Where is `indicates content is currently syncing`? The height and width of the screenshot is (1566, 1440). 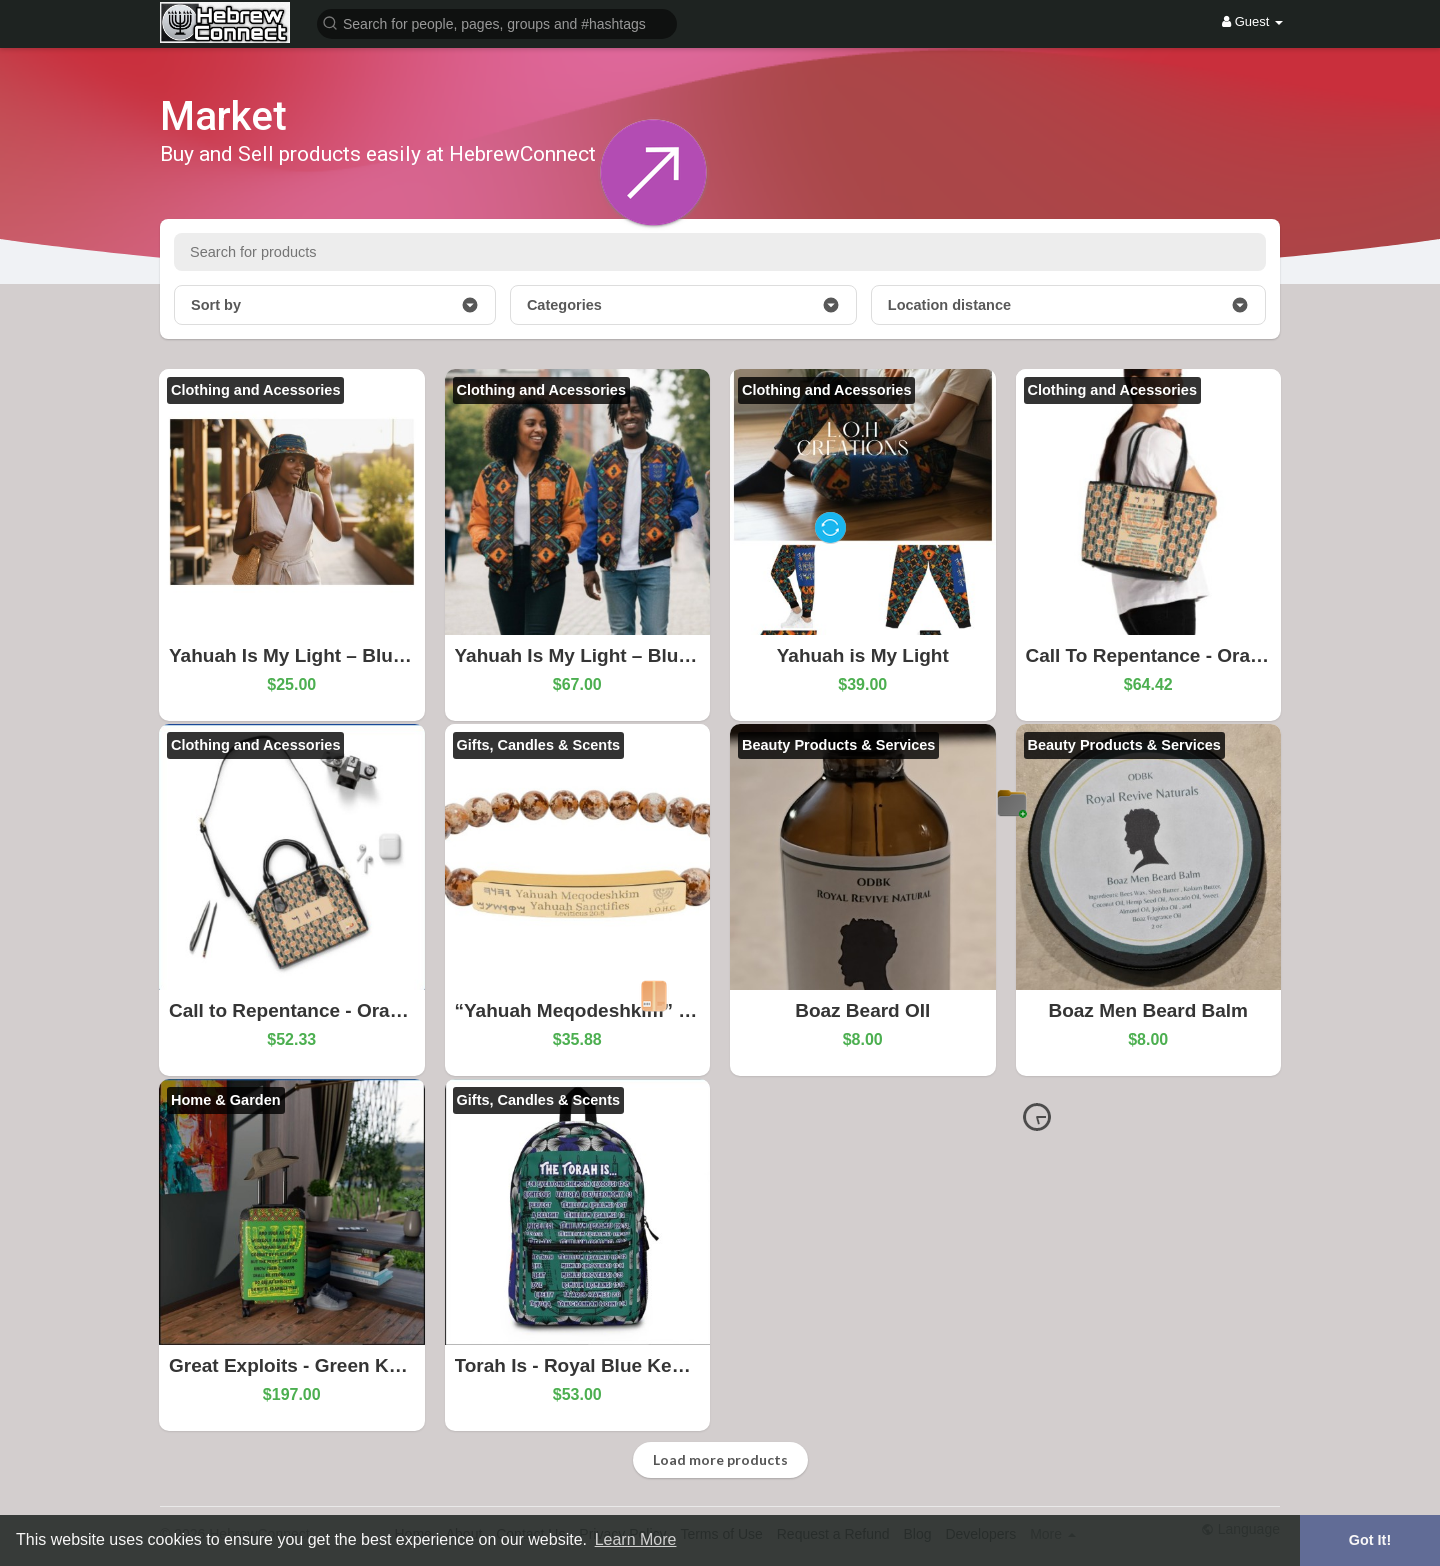
indicates content is currently syncing is located at coordinates (830, 527).